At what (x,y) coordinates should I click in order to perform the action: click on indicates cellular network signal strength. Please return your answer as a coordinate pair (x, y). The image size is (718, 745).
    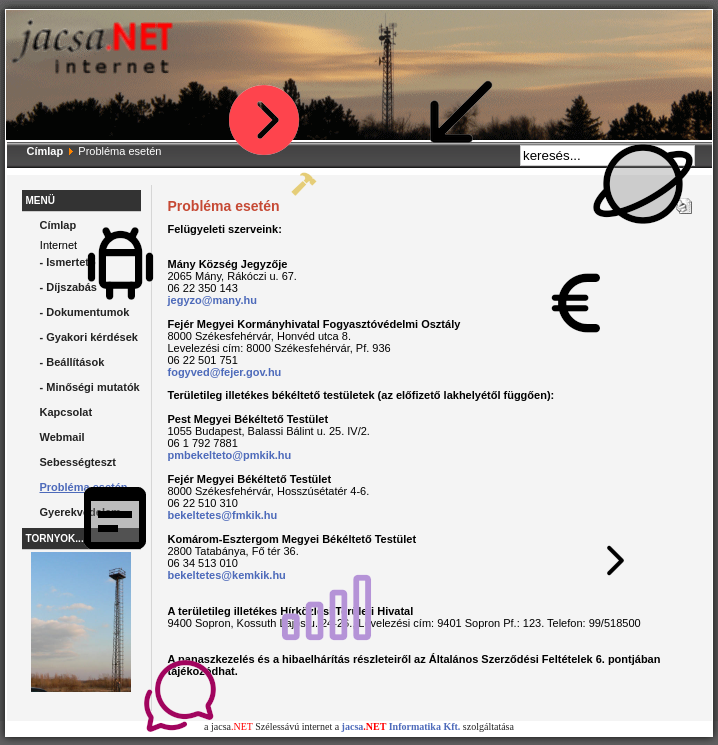
    Looking at the image, I should click on (326, 607).